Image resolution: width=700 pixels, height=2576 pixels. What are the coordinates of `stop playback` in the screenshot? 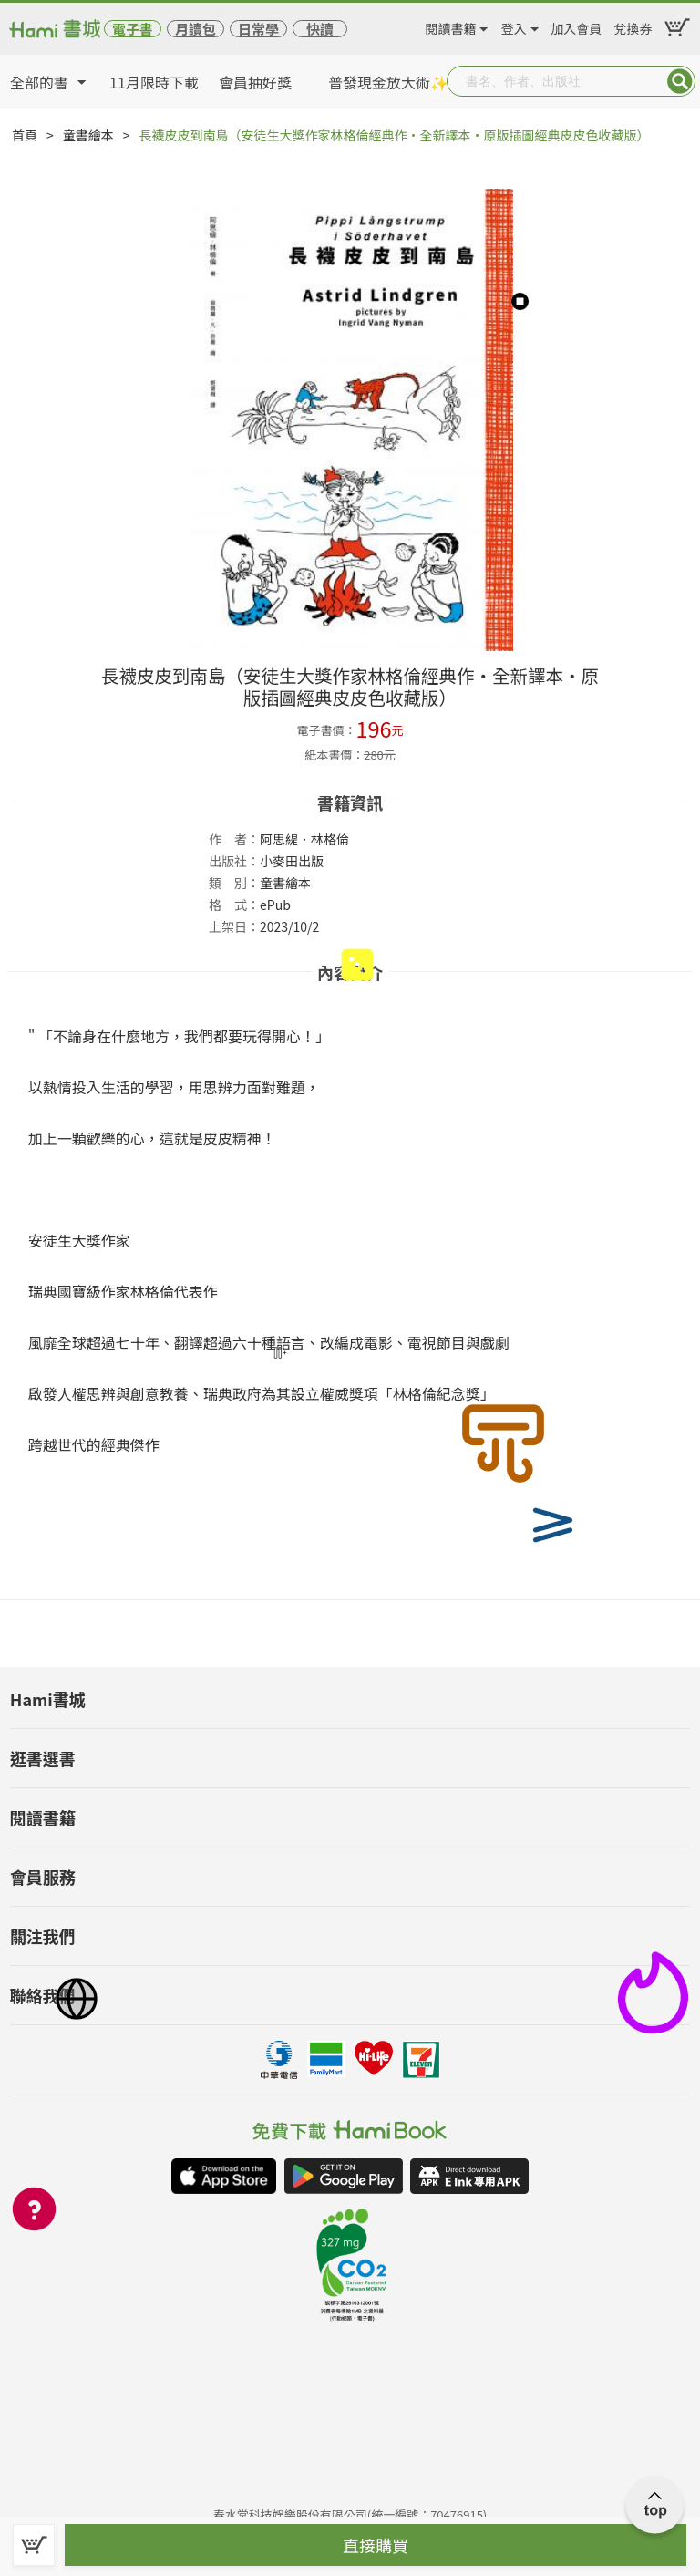 It's located at (520, 301).